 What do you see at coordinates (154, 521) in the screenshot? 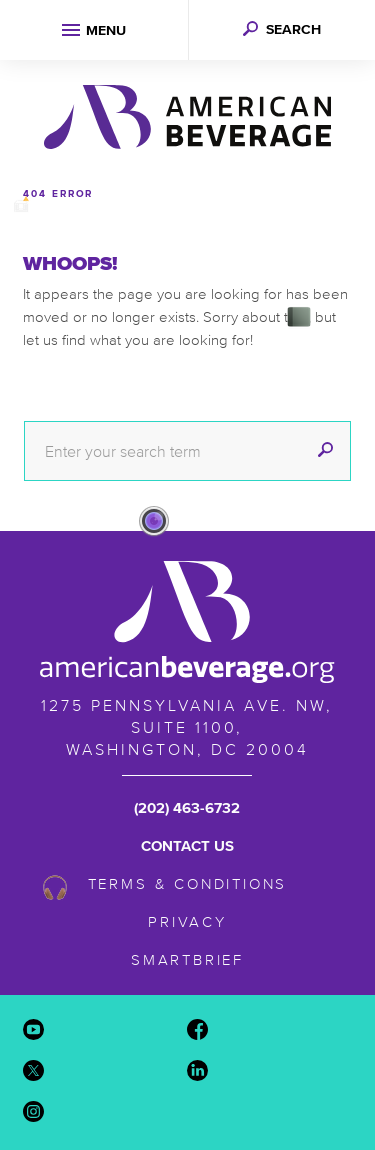
I see `open the camera app` at bounding box center [154, 521].